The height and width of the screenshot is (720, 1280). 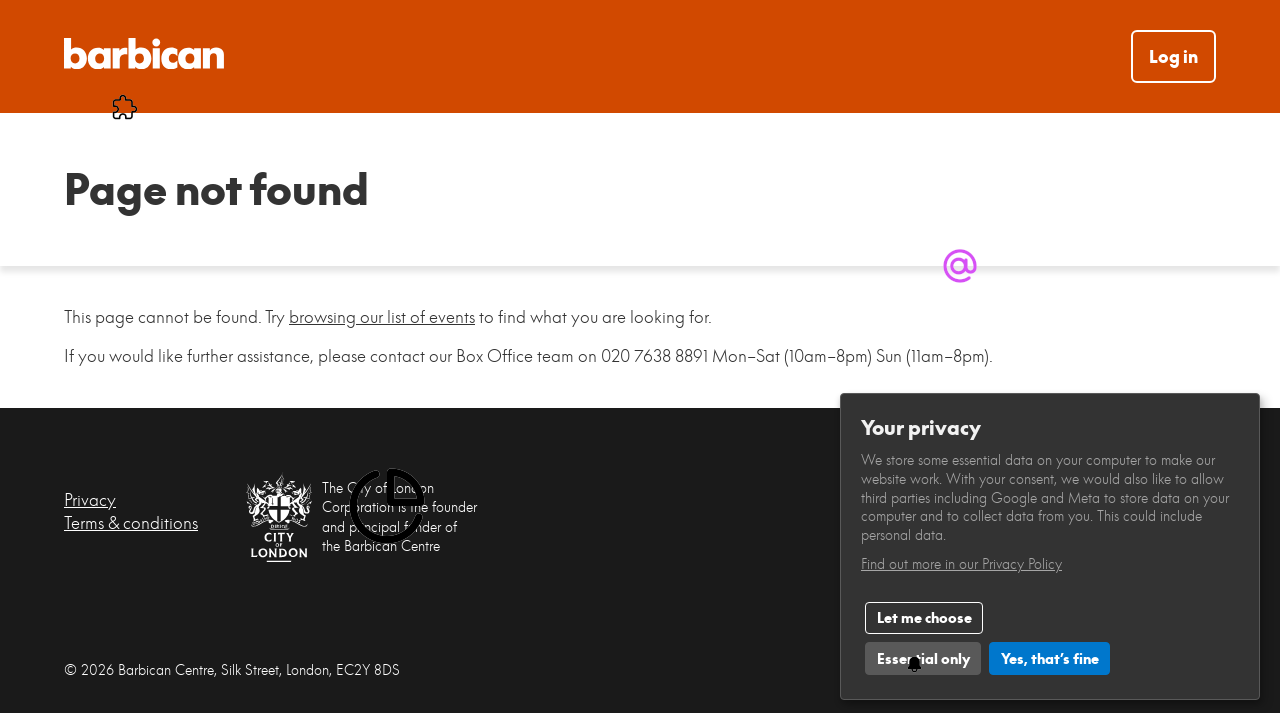 I want to click on access browser extensions or plugins, so click(x=125, y=107).